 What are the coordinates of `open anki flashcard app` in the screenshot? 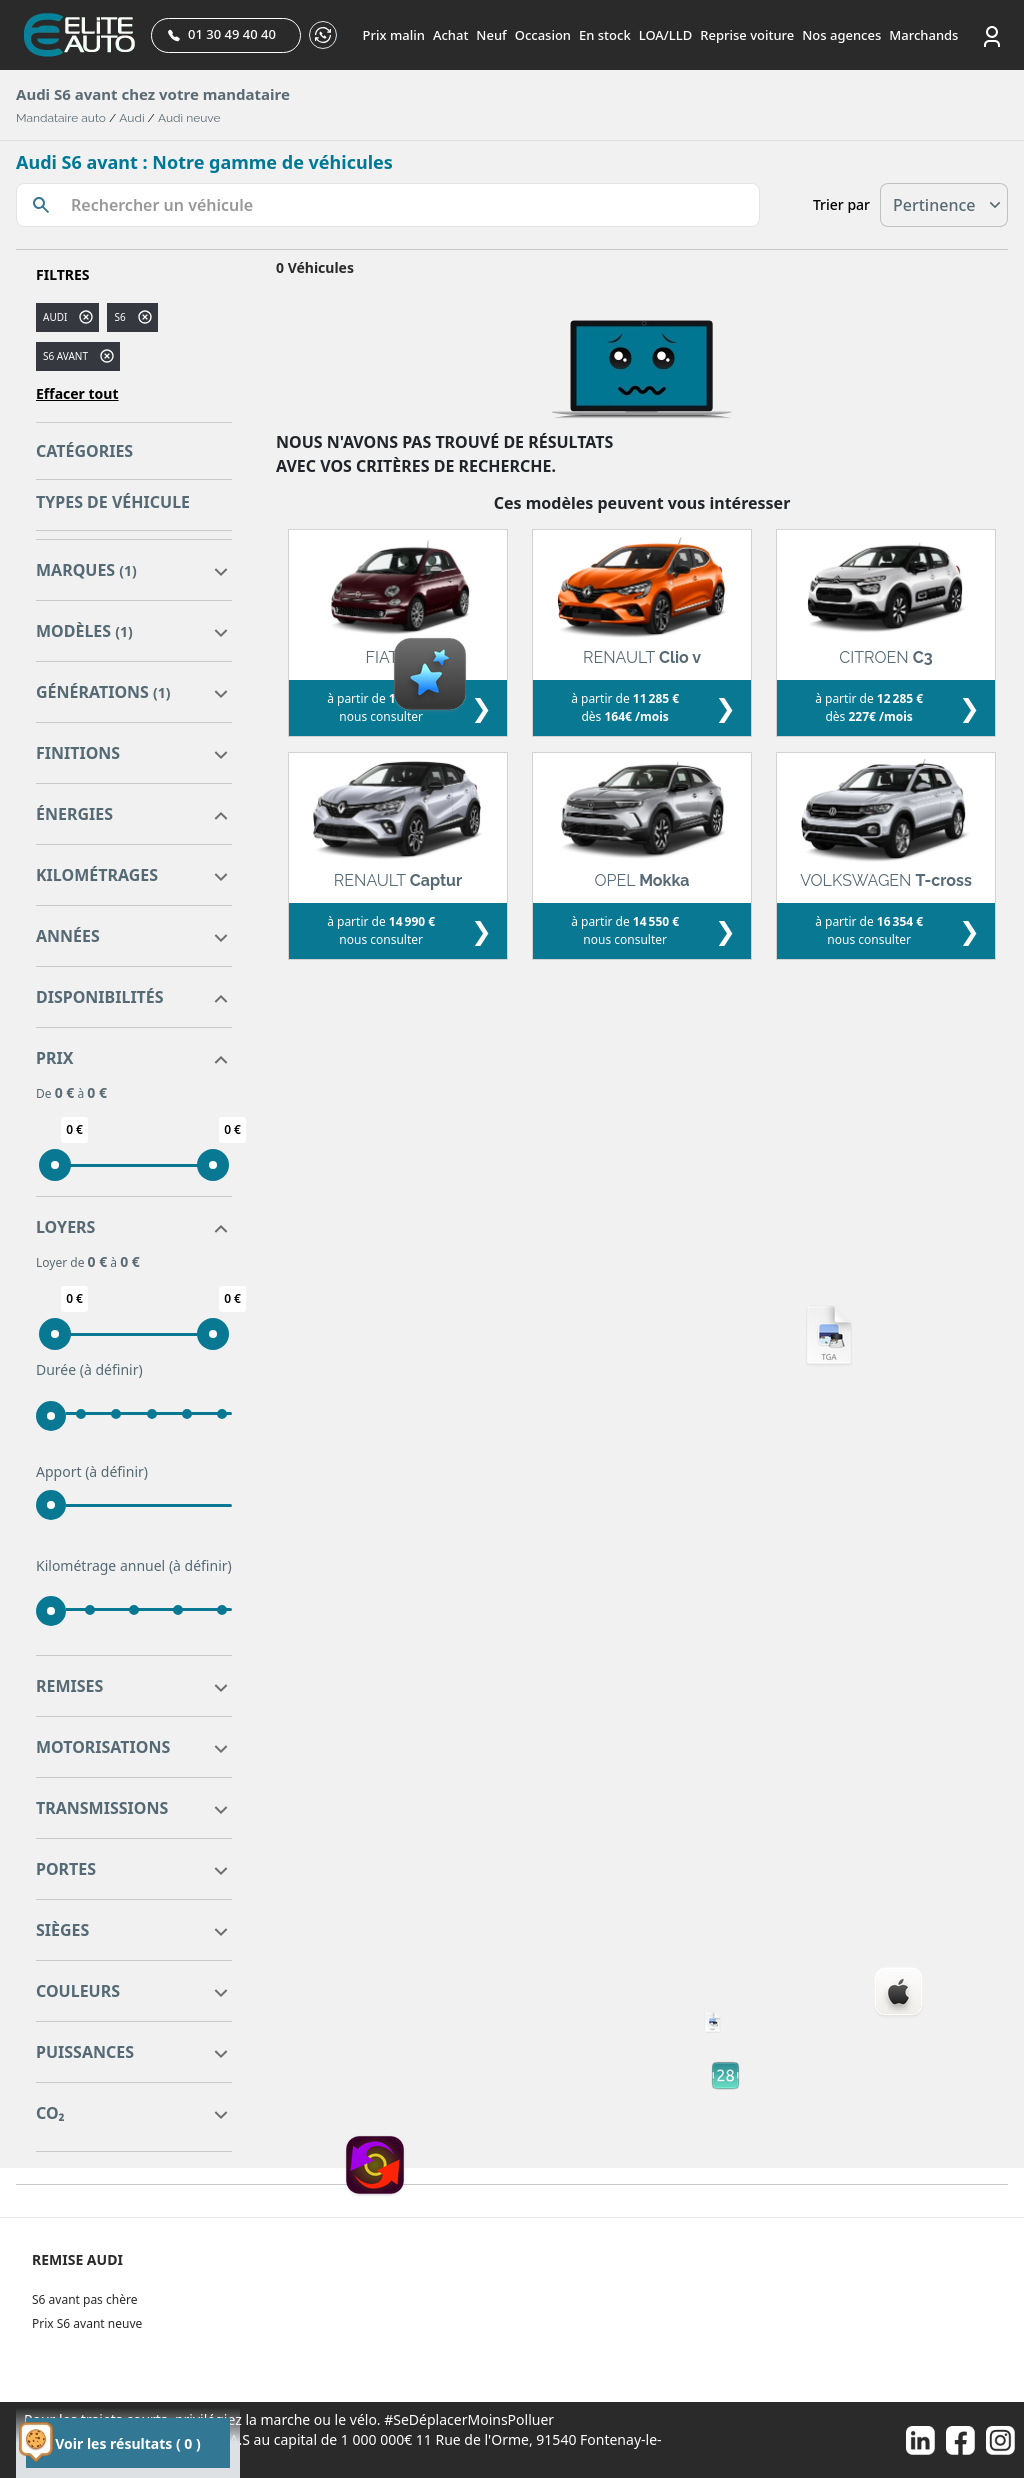 It's located at (430, 674).